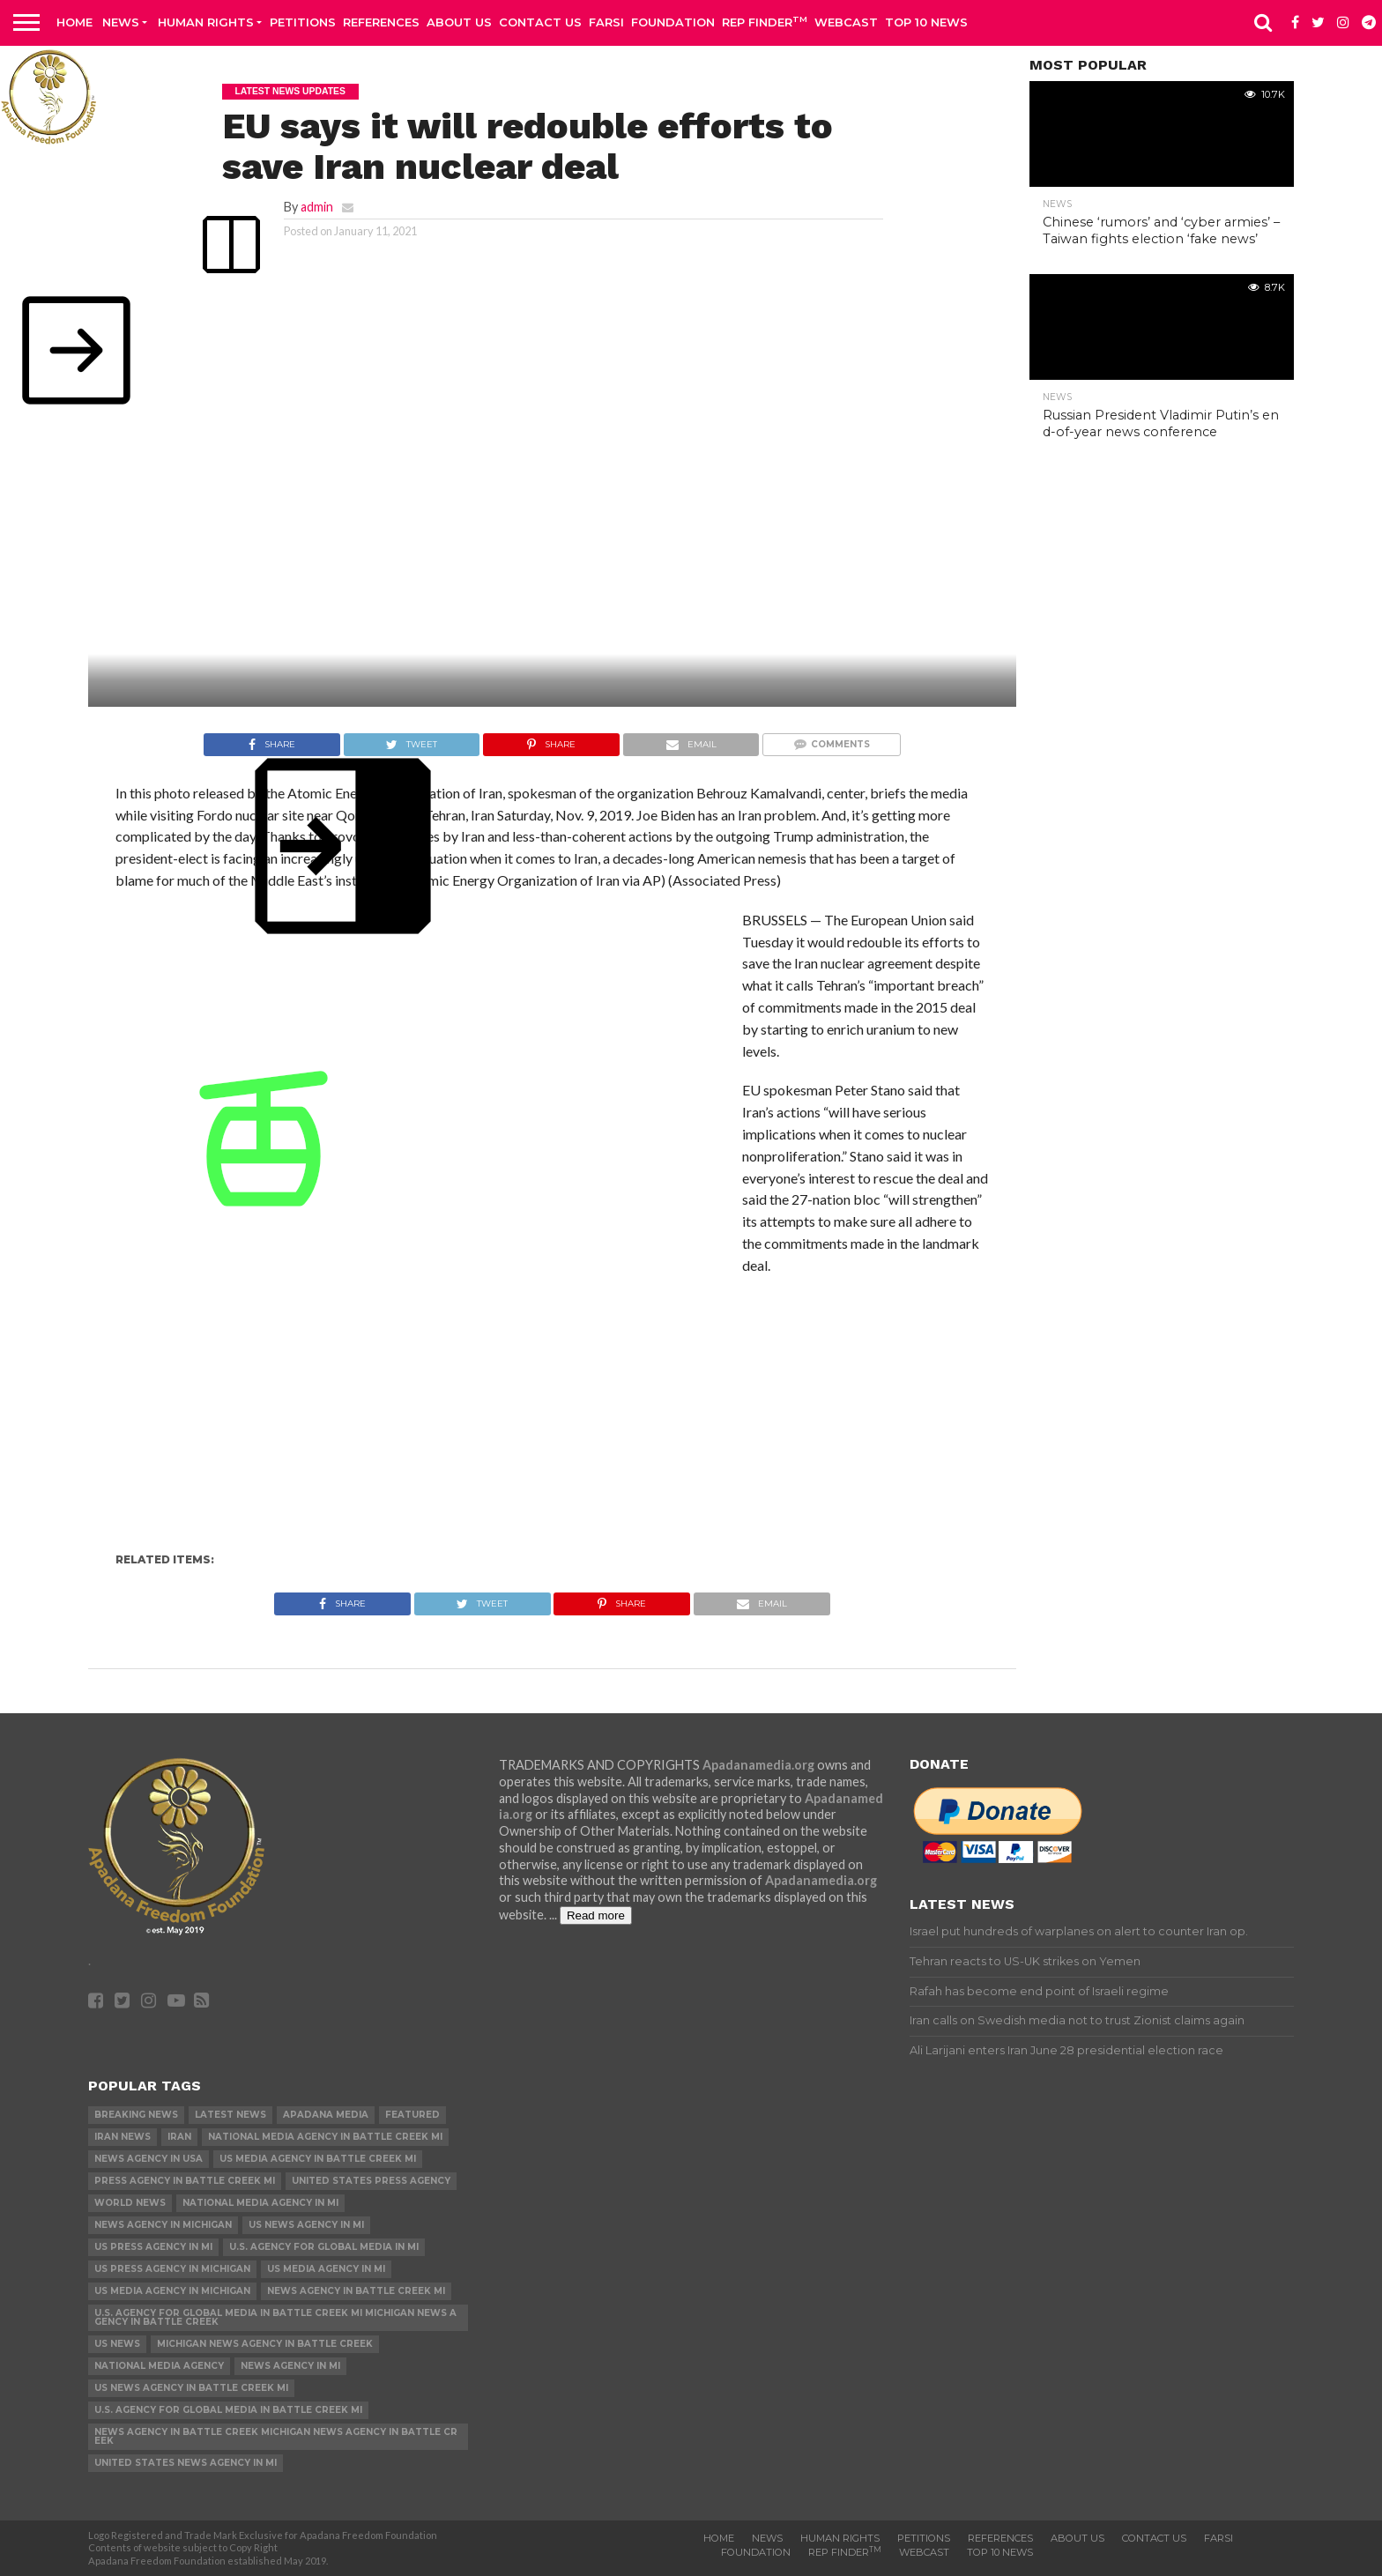 Image resolution: width=1382 pixels, height=2576 pixels. I want to click on dock panel to the right side of the editor, so click(343, 846).